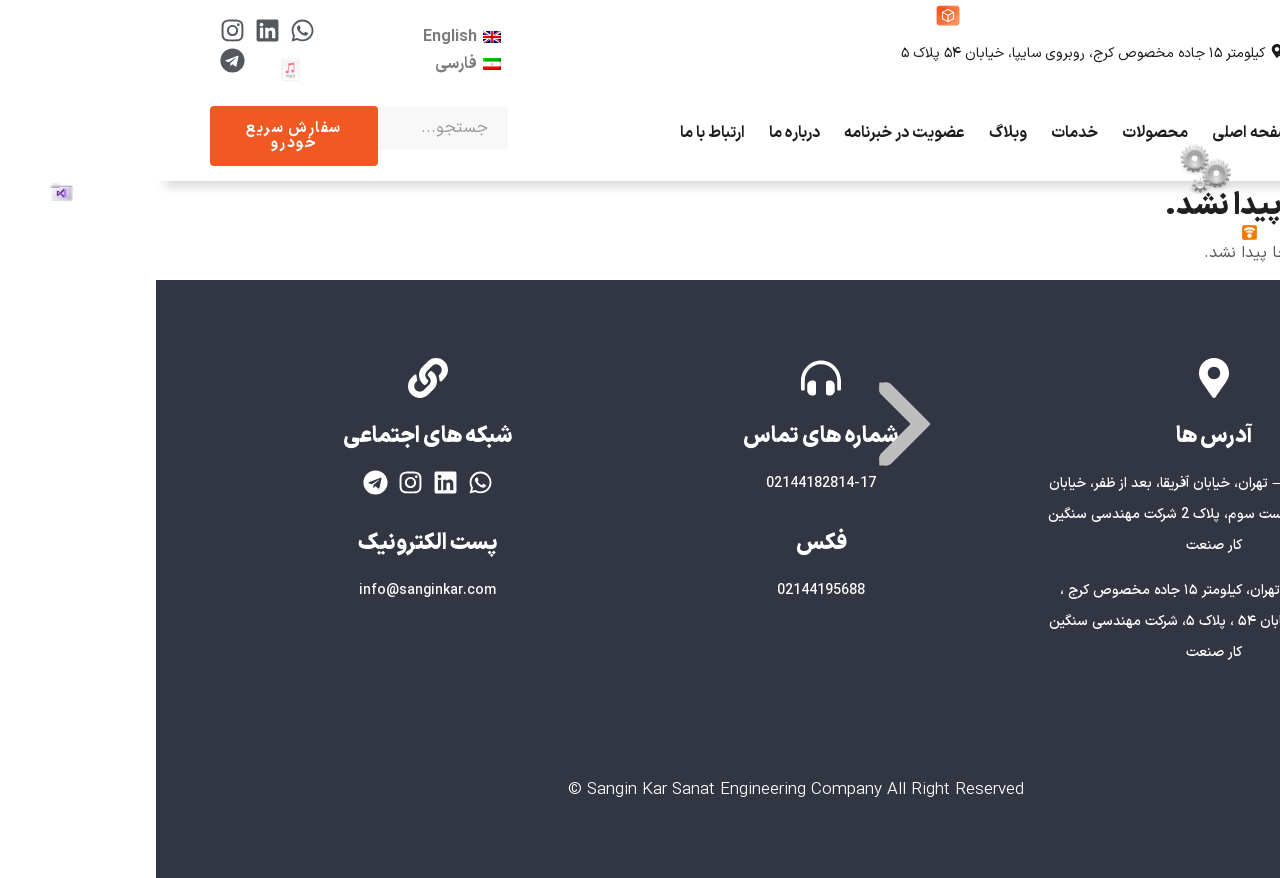  I want to click on an mp3 audio file, so click(290, 69).